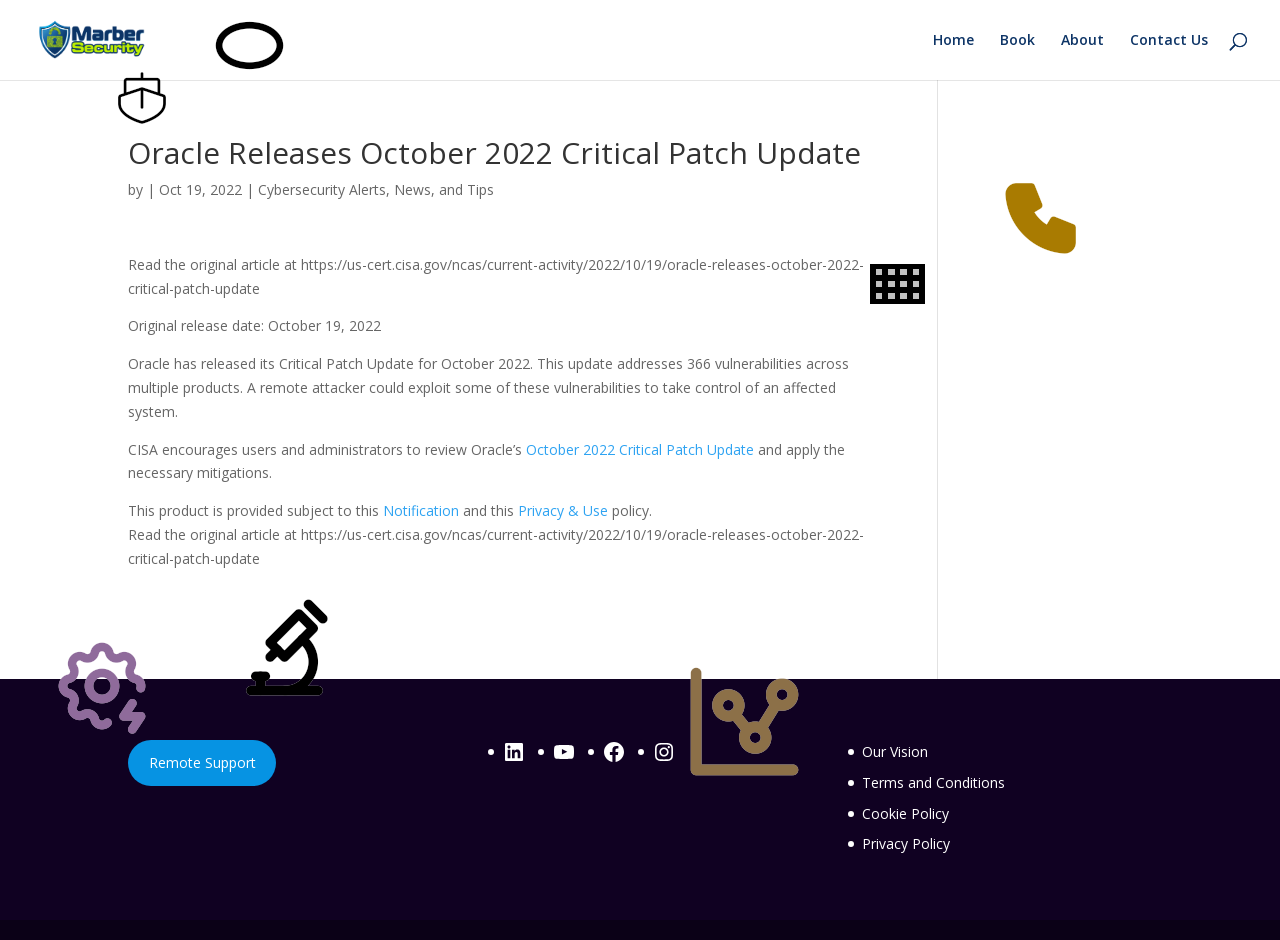  What do you see at coordinates (102, 686) in the screenshot?
I see `access power or performance settings` at bounding box center [102, 686].